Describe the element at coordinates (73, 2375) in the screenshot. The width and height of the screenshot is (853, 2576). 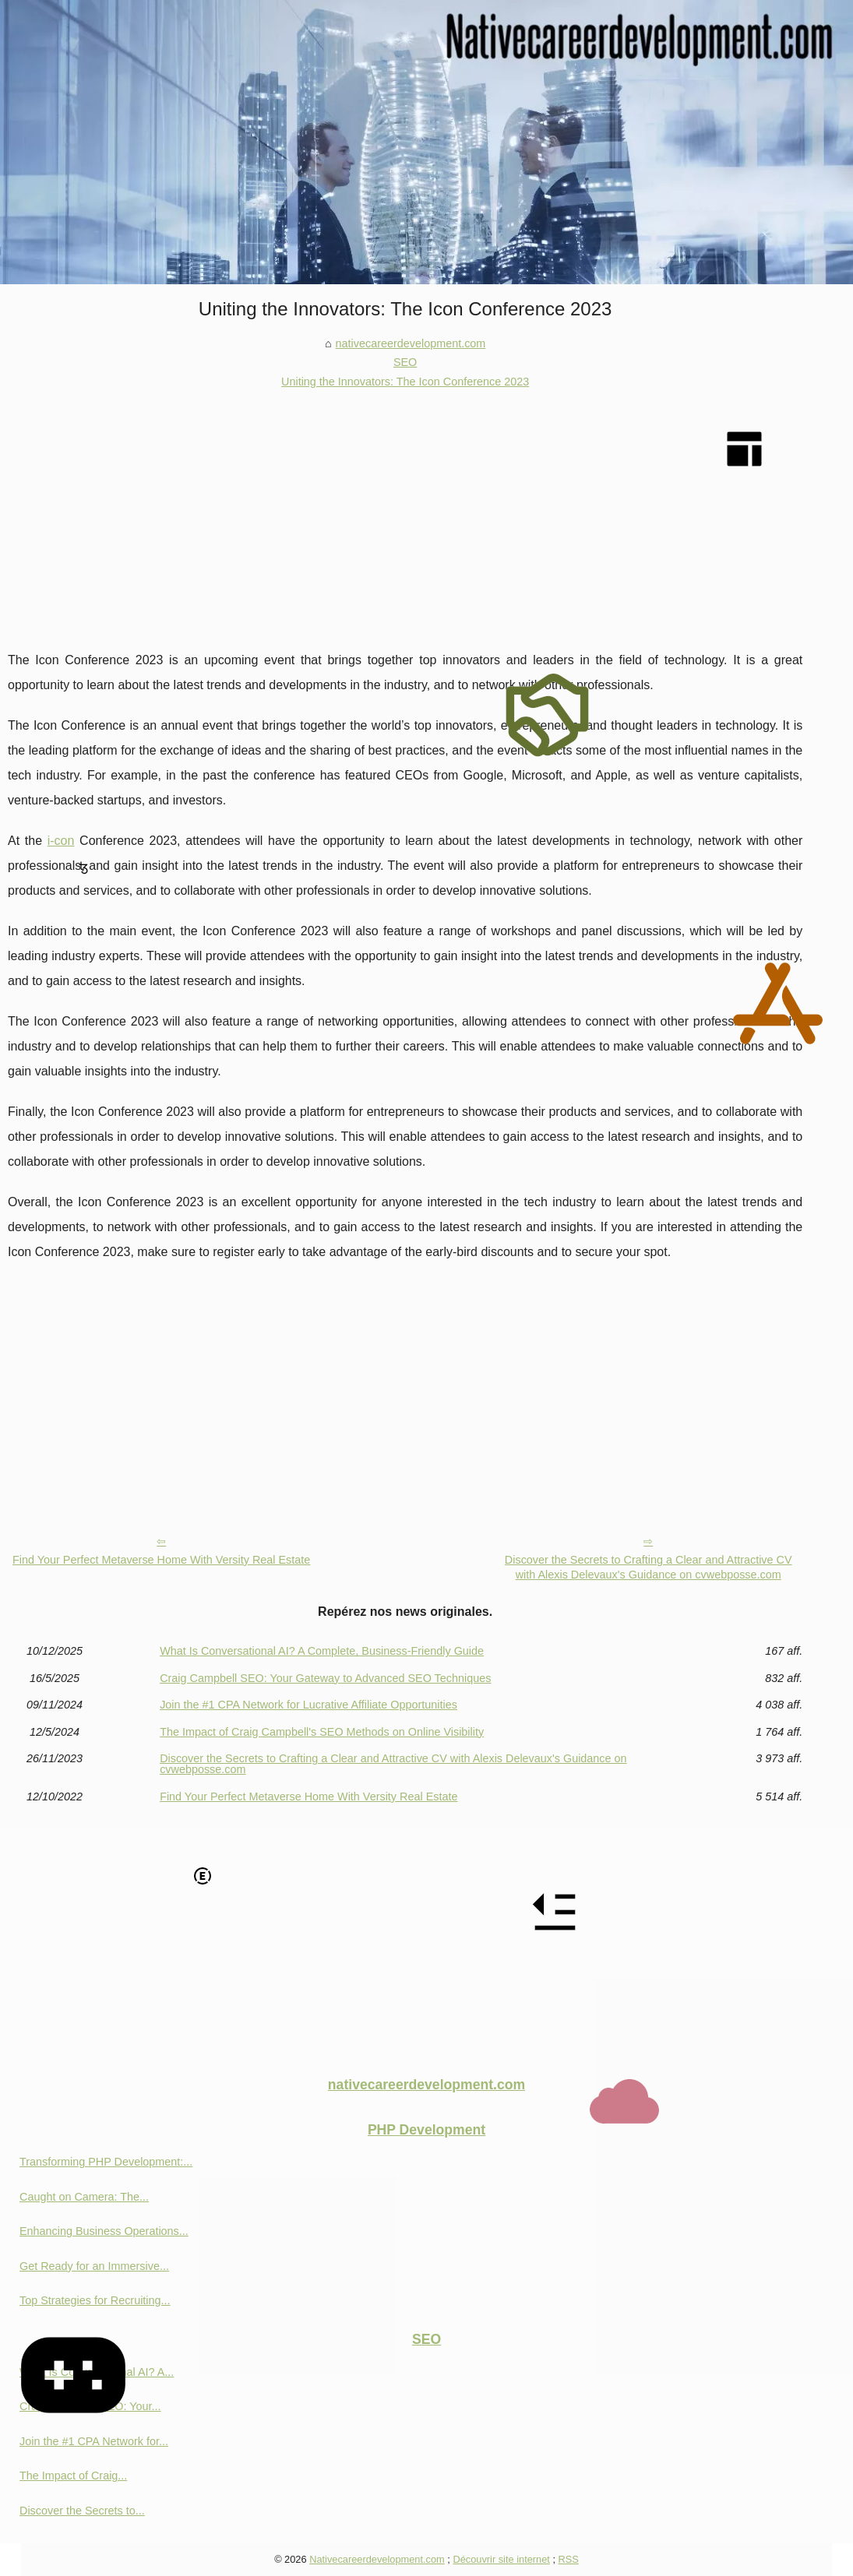
I see `open gaming or games section` at that location.